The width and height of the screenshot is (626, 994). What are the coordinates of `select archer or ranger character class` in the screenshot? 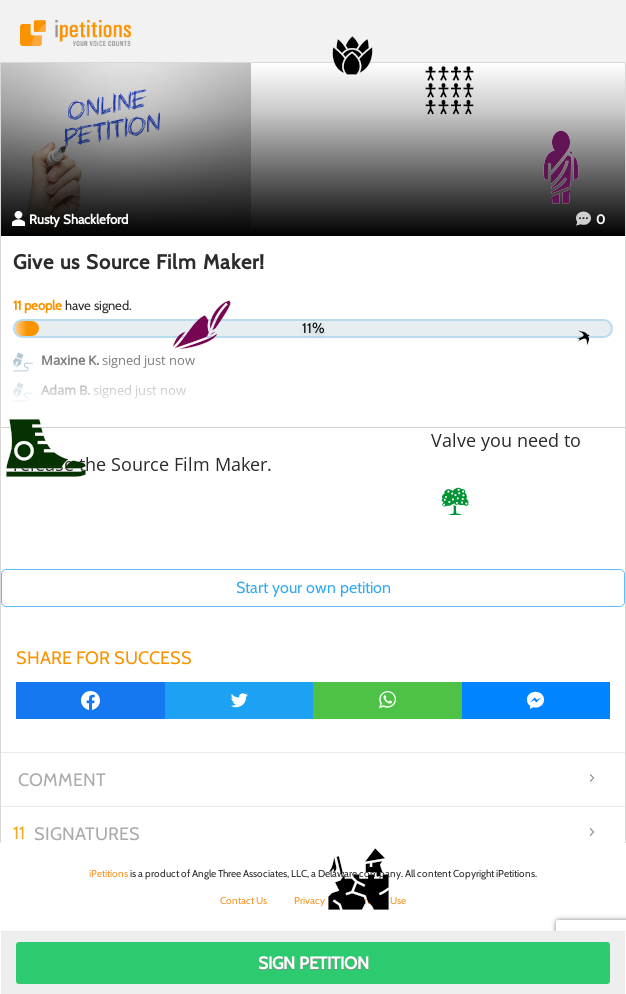 It's located at (201, 326).